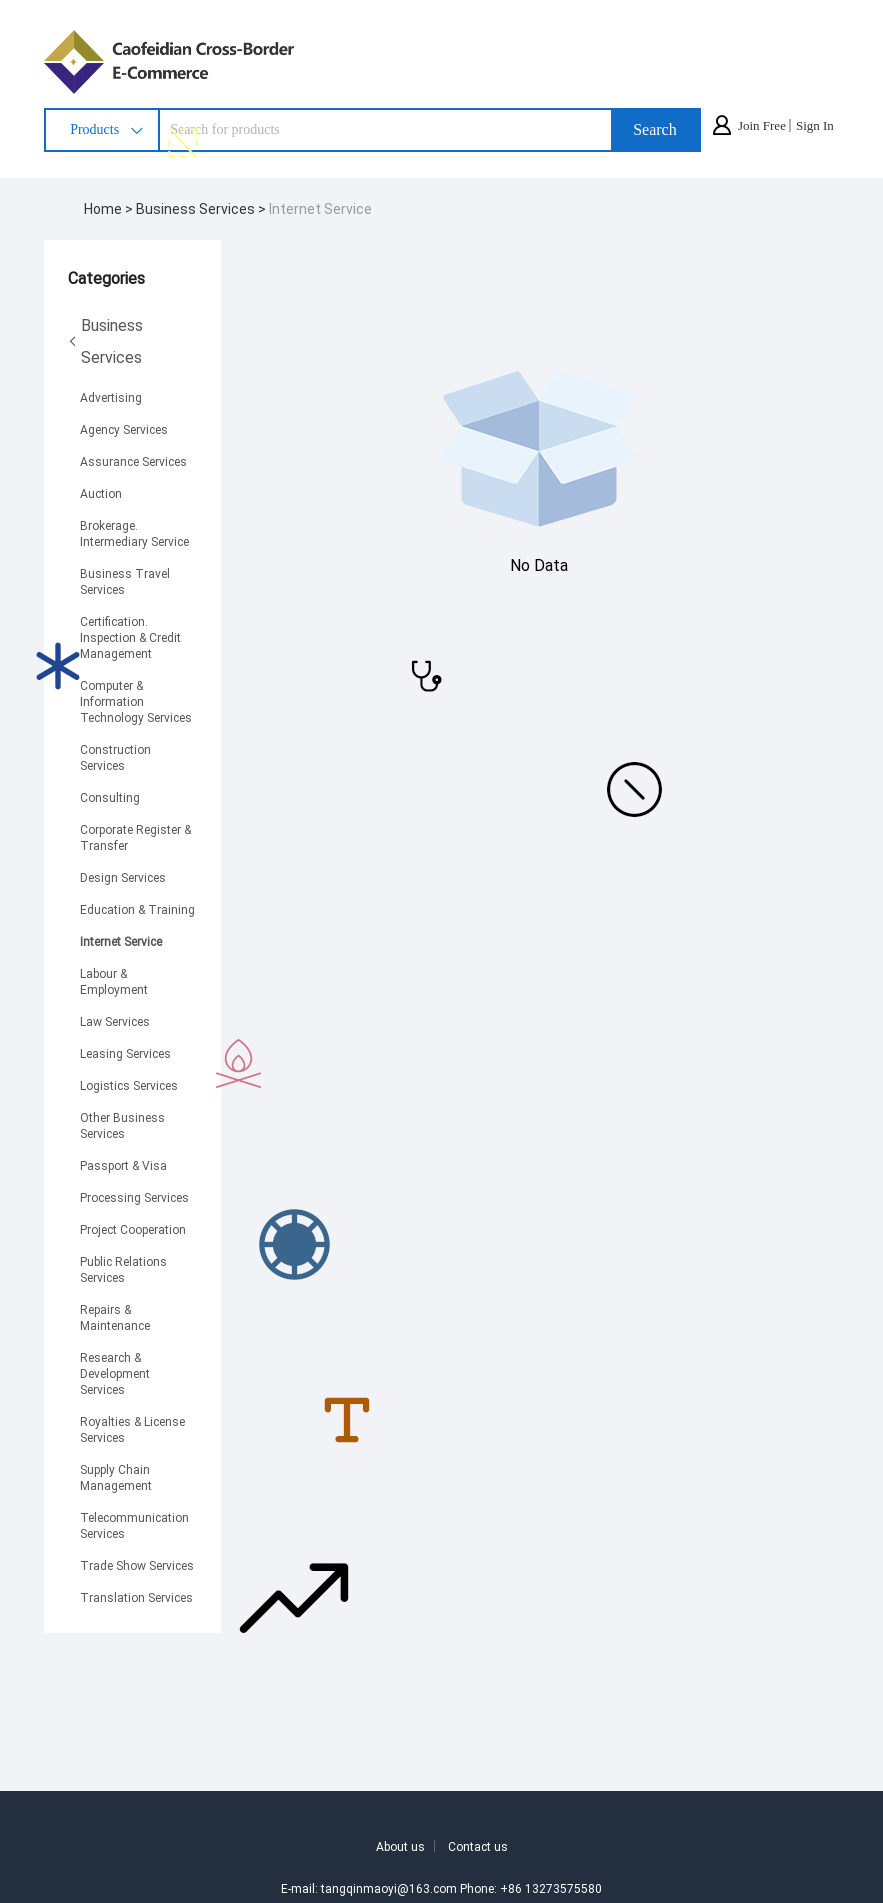 The image size is (883, 1903). Describe the element at coordinates (634, 789) in the screenshot. I see `indicates a prohibited or restricted action` at that location.